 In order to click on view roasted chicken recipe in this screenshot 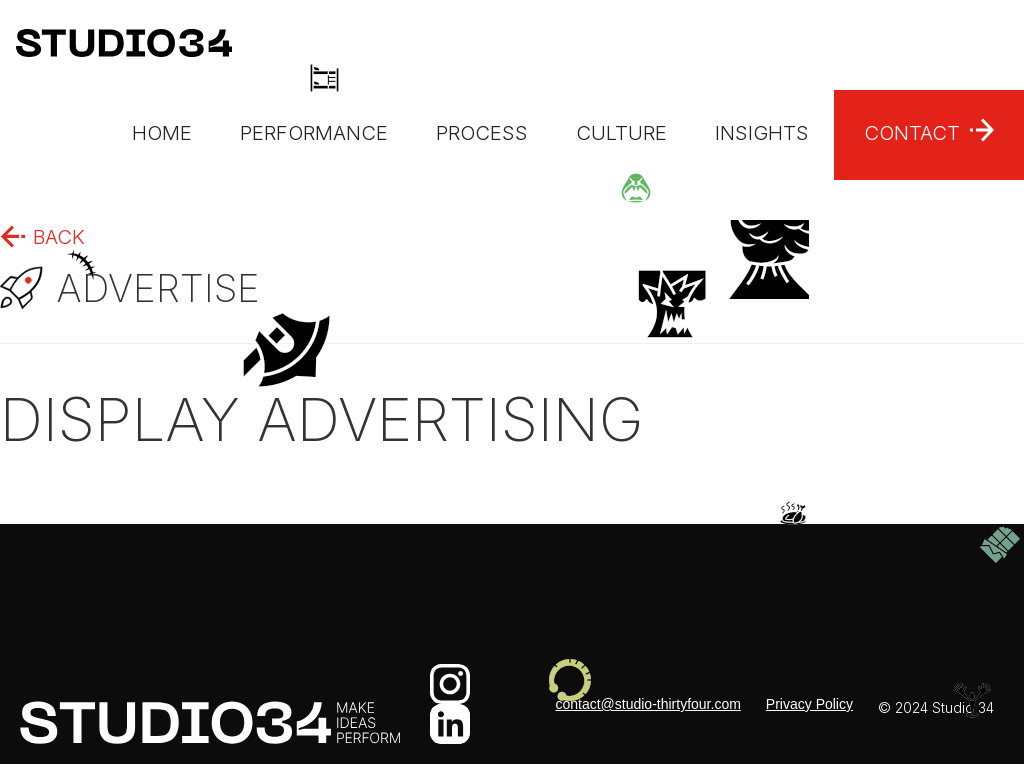, I will do `click(793, 513)`.